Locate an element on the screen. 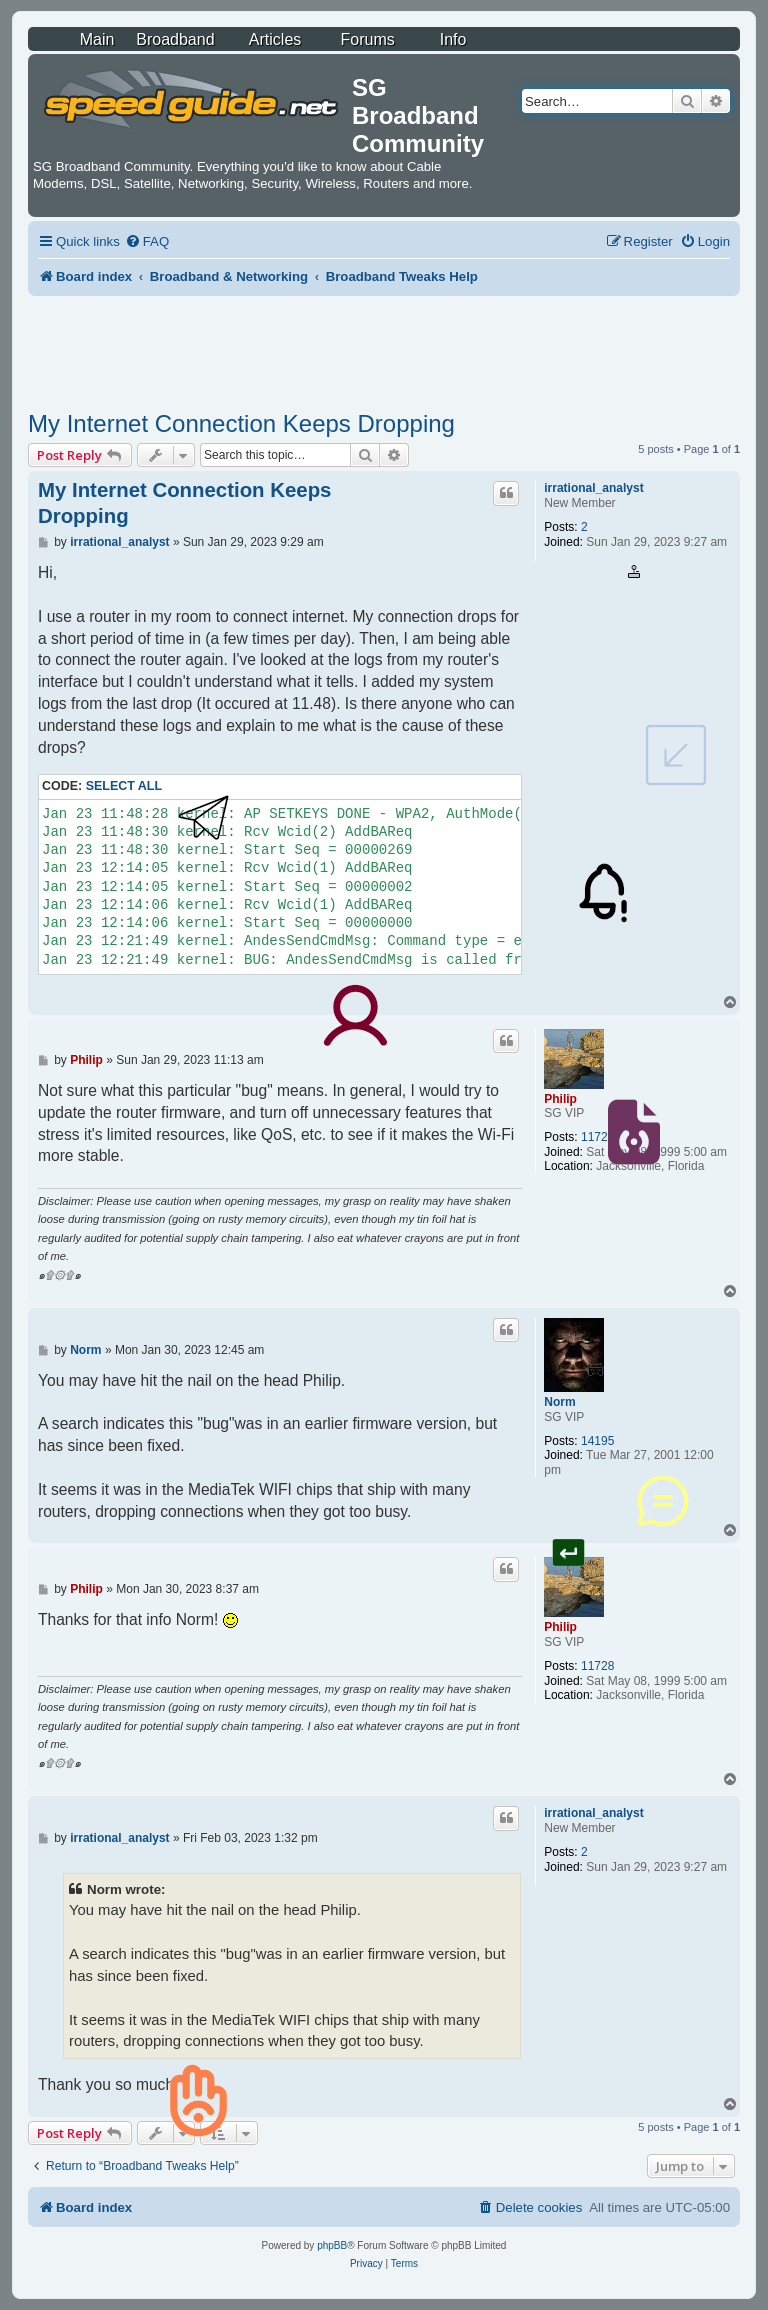 Image resolution: width=768 pixels, height=2310 pixels. select off-road or adventure vehicle type is located at coordinates (595, 1369).